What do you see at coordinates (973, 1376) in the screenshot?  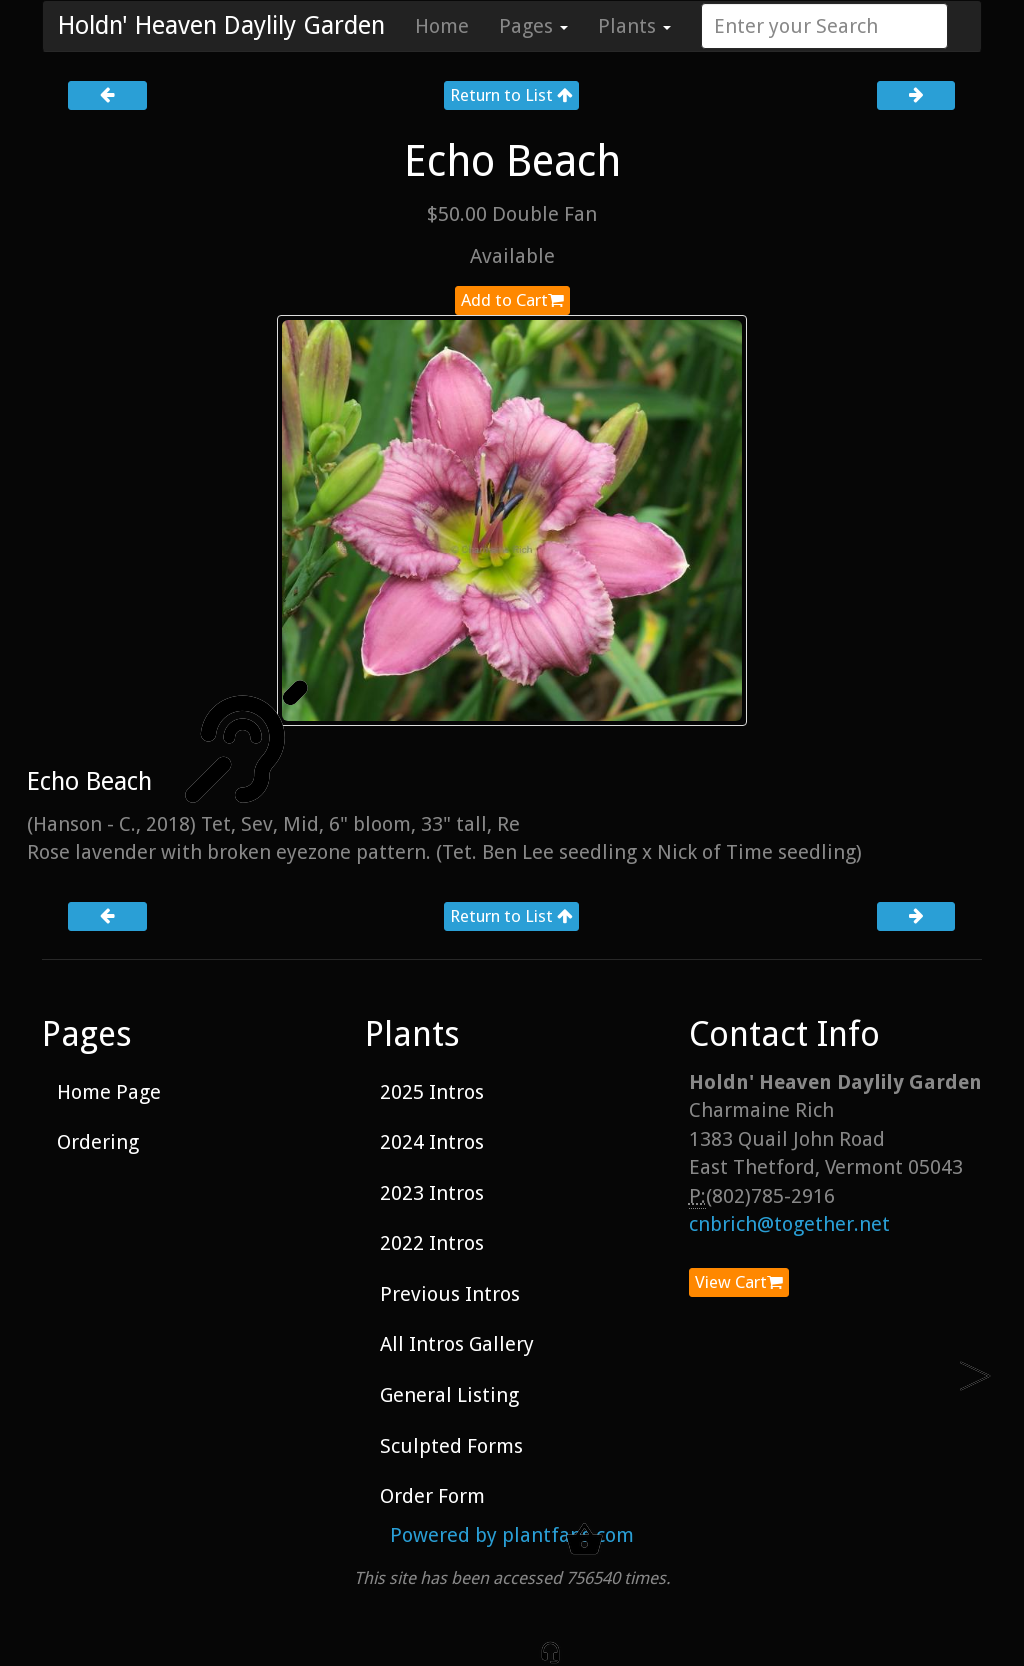 I see `navigate to the next item` at bounding box center [973, 1376].